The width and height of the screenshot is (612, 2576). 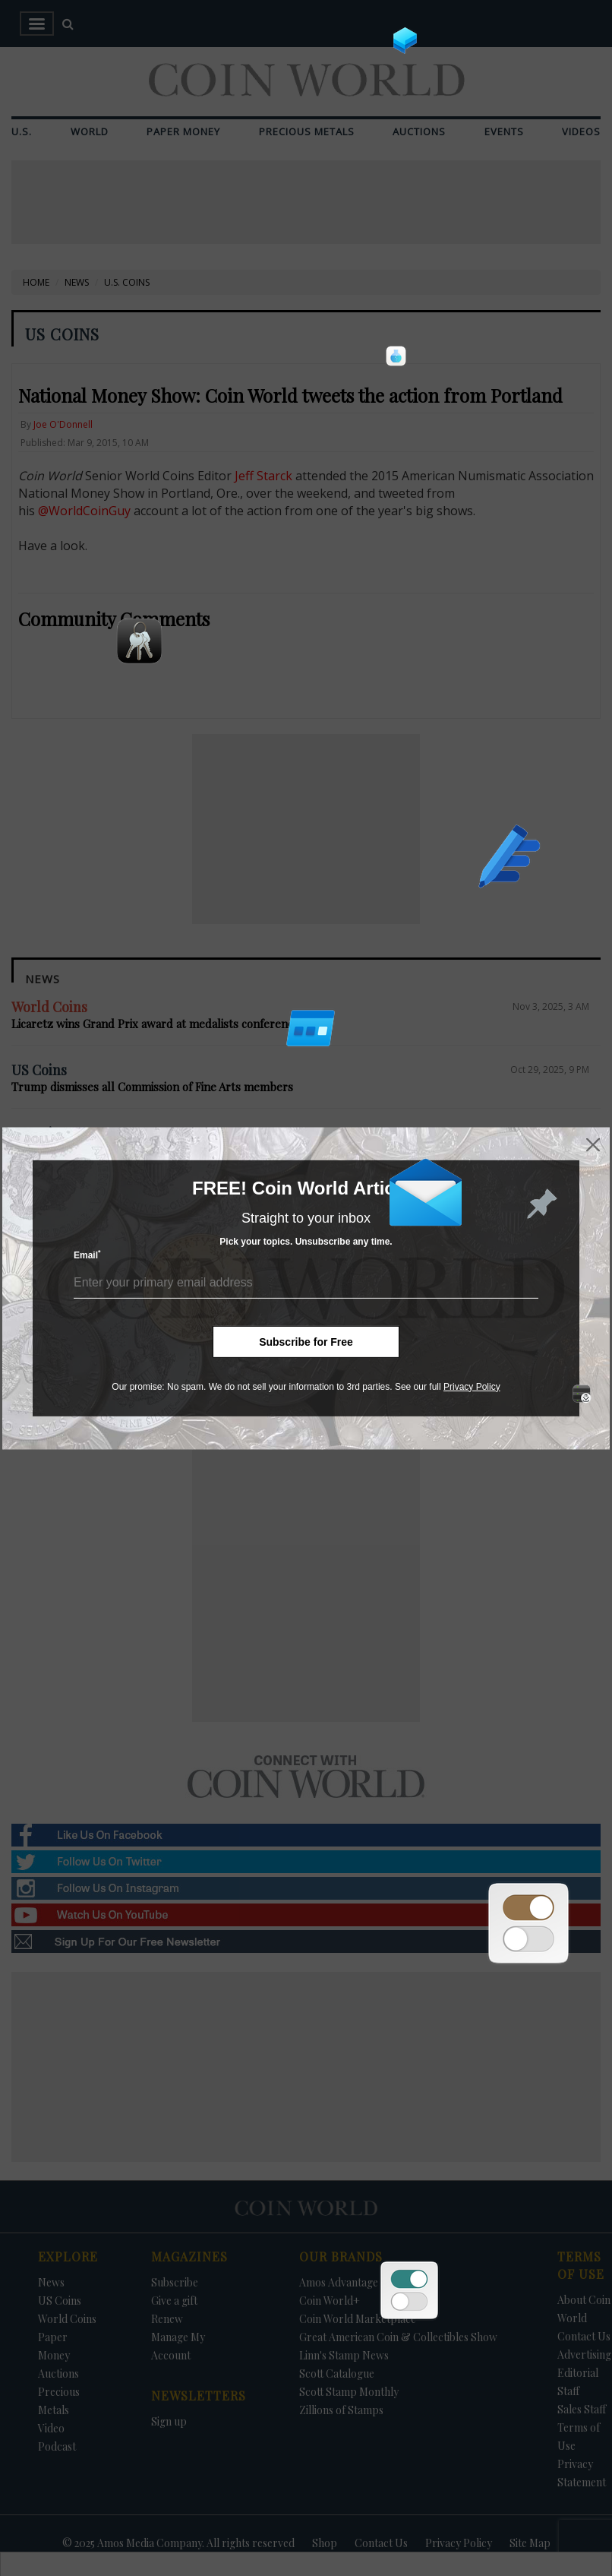 I want to click on open system settings or preferences, so click(x=409, y=2290).